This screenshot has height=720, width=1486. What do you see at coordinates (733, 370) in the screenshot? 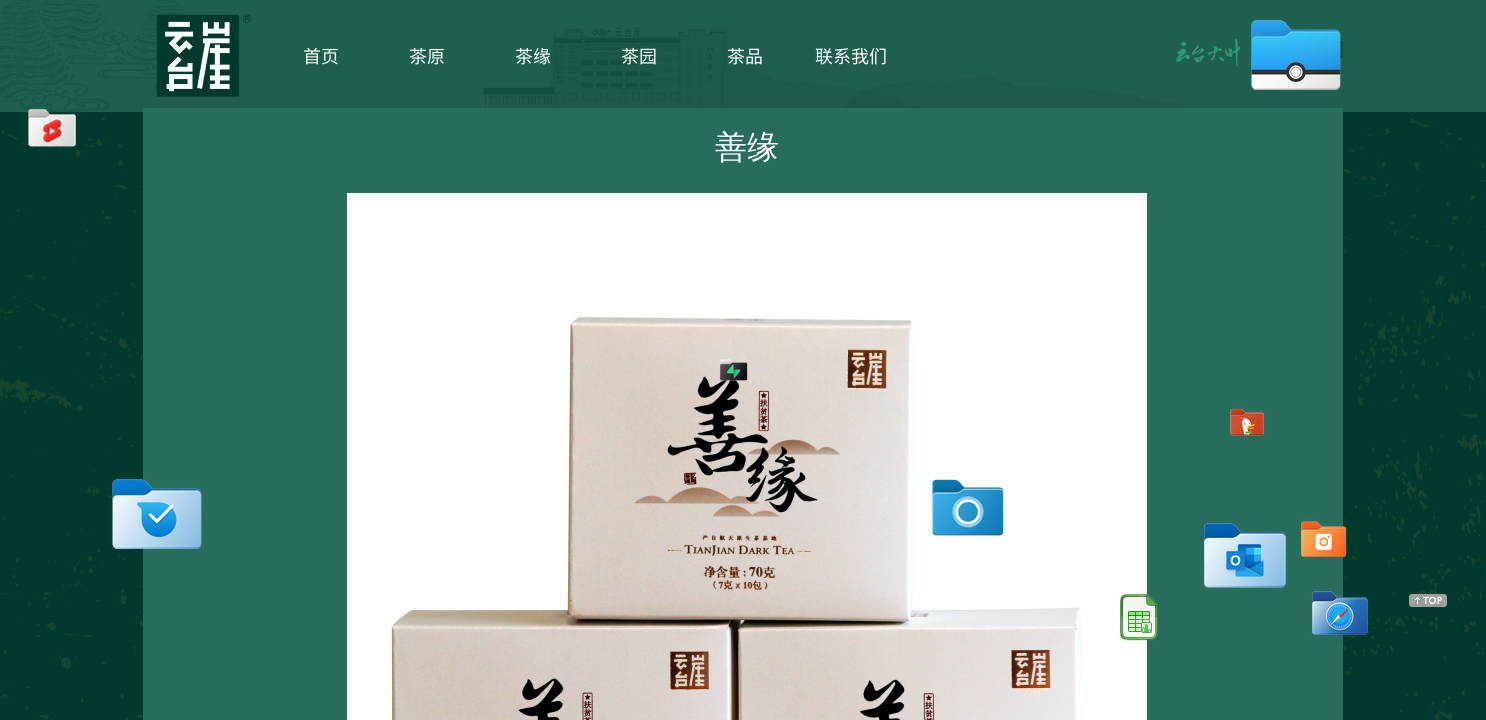
I see `open supabase project folder` at bounding box center [733, 370].